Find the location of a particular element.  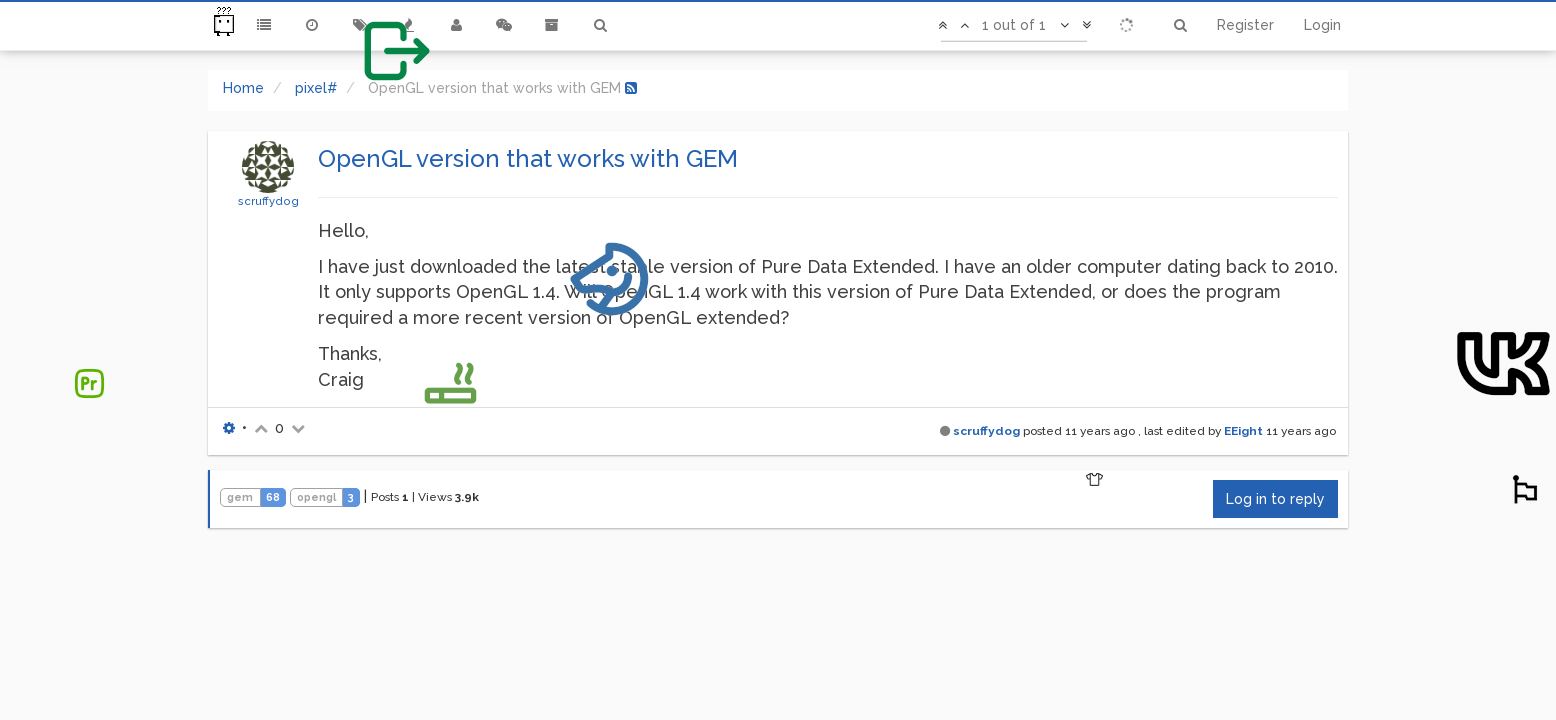

access equestrian or horse-related features is located at coordinates (612, 279).